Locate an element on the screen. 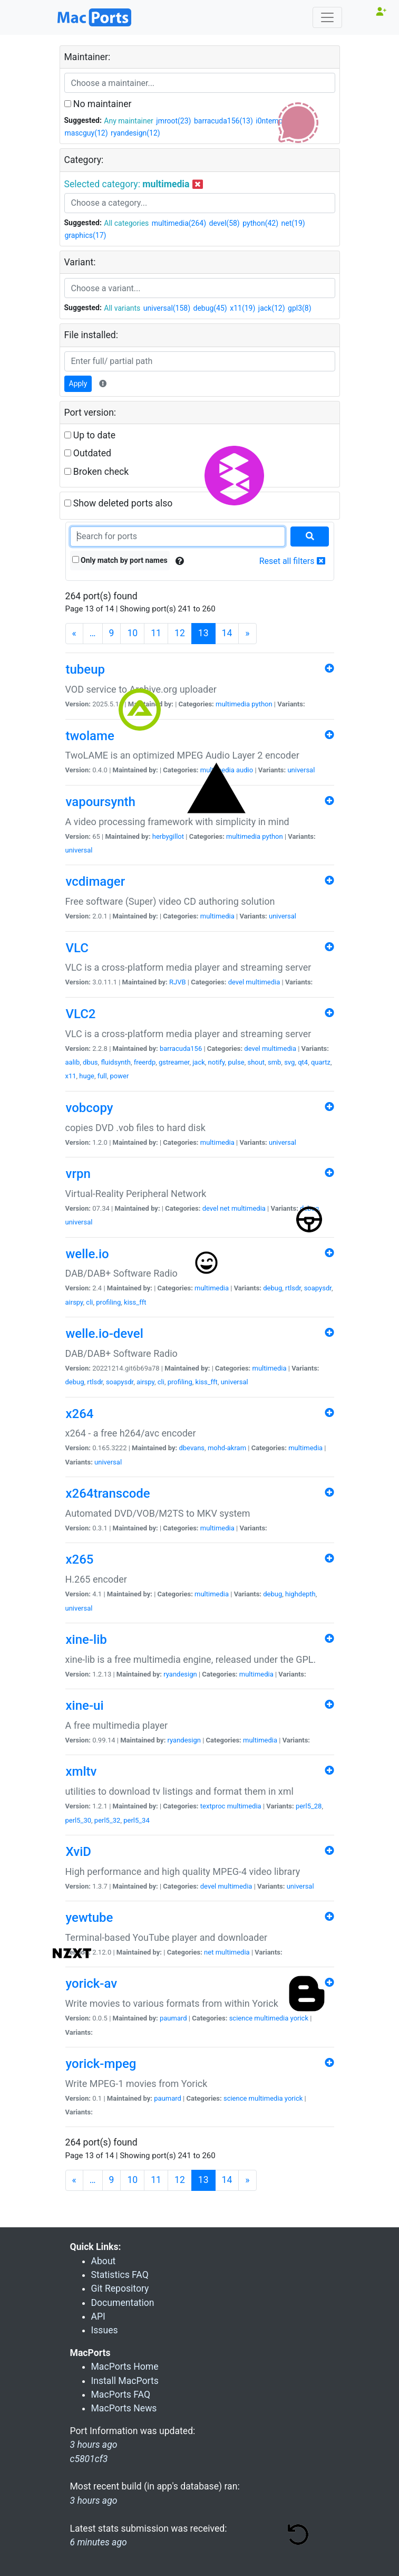  insert a winking emoji into text is located at coordinates (206, 1262).